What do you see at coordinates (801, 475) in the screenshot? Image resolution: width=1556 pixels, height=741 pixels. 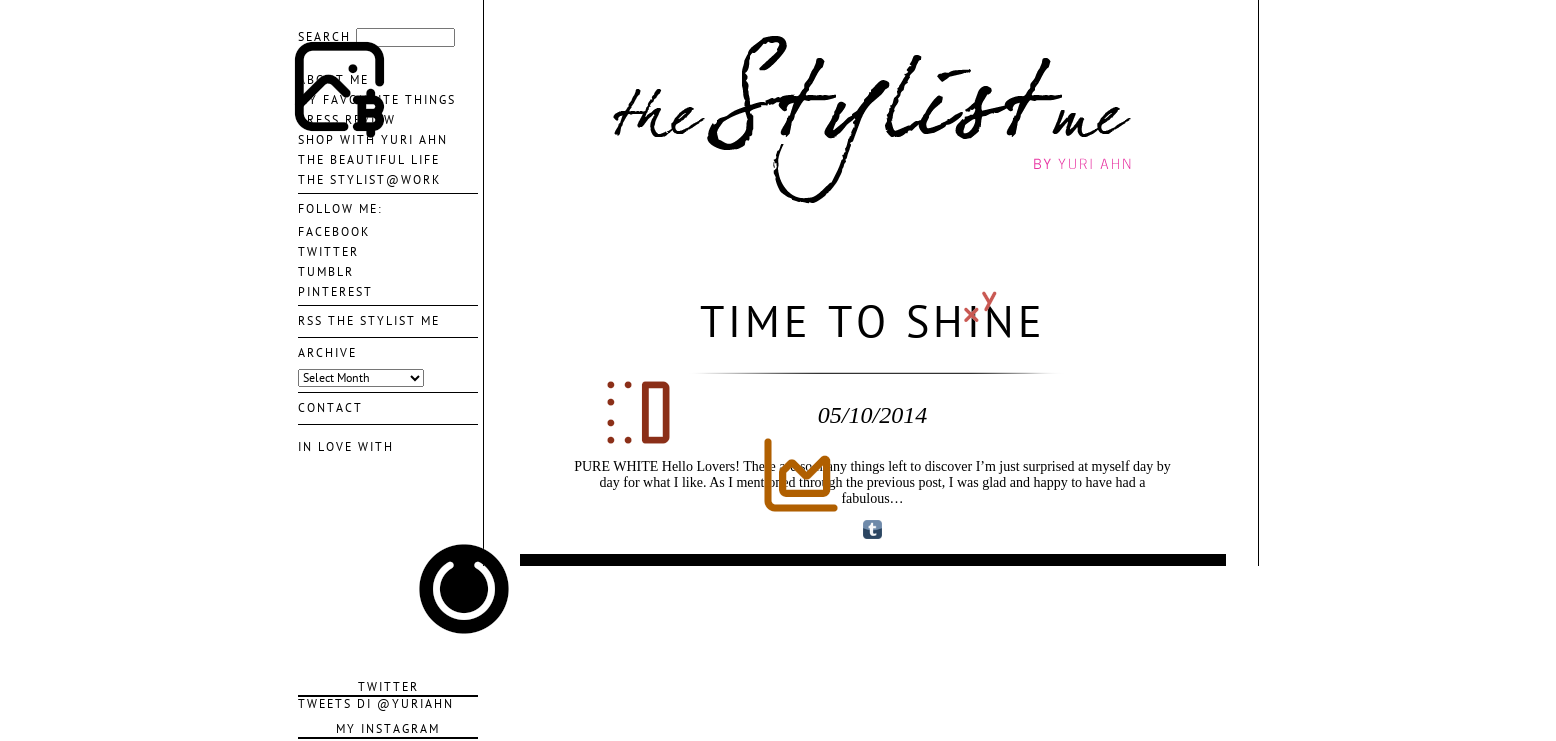 I see `view area chart analytics` at bounding box center [801, 475].